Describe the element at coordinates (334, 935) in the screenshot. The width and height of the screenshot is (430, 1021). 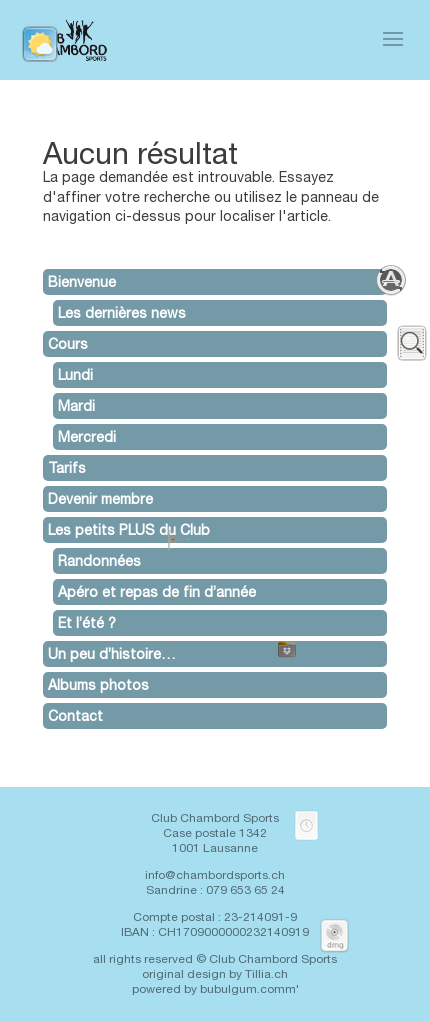
I see `apple disk image file (.dmg)` at that location.